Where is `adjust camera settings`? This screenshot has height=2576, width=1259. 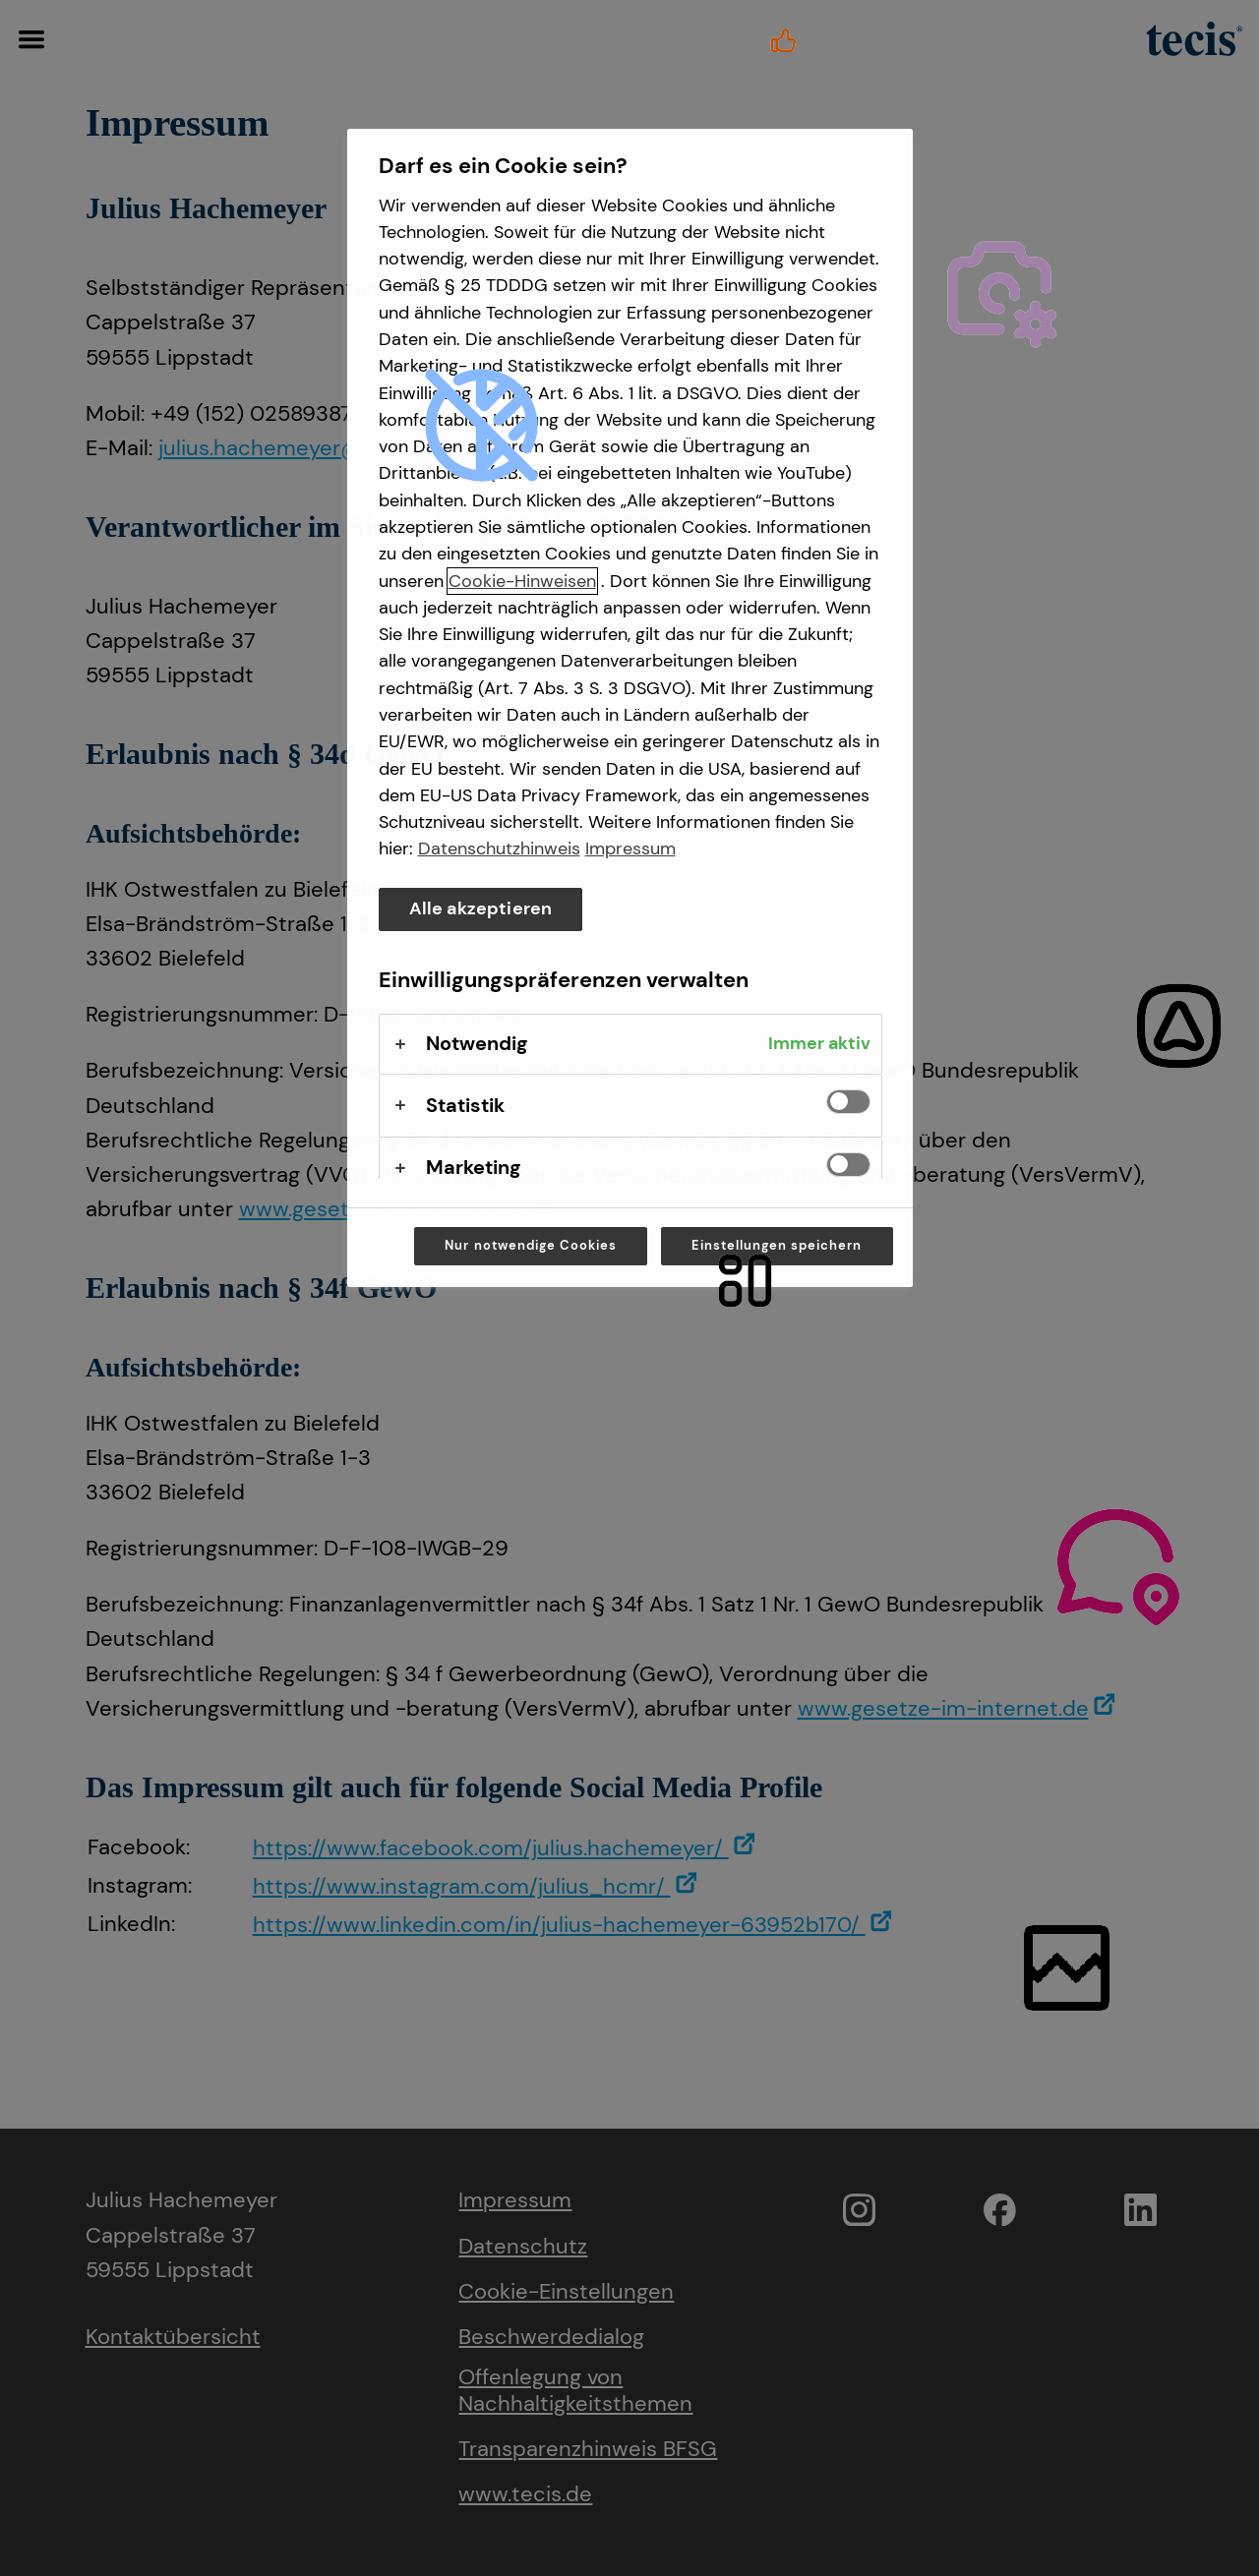
adjust camera settings is located at coordinates (999, 288).